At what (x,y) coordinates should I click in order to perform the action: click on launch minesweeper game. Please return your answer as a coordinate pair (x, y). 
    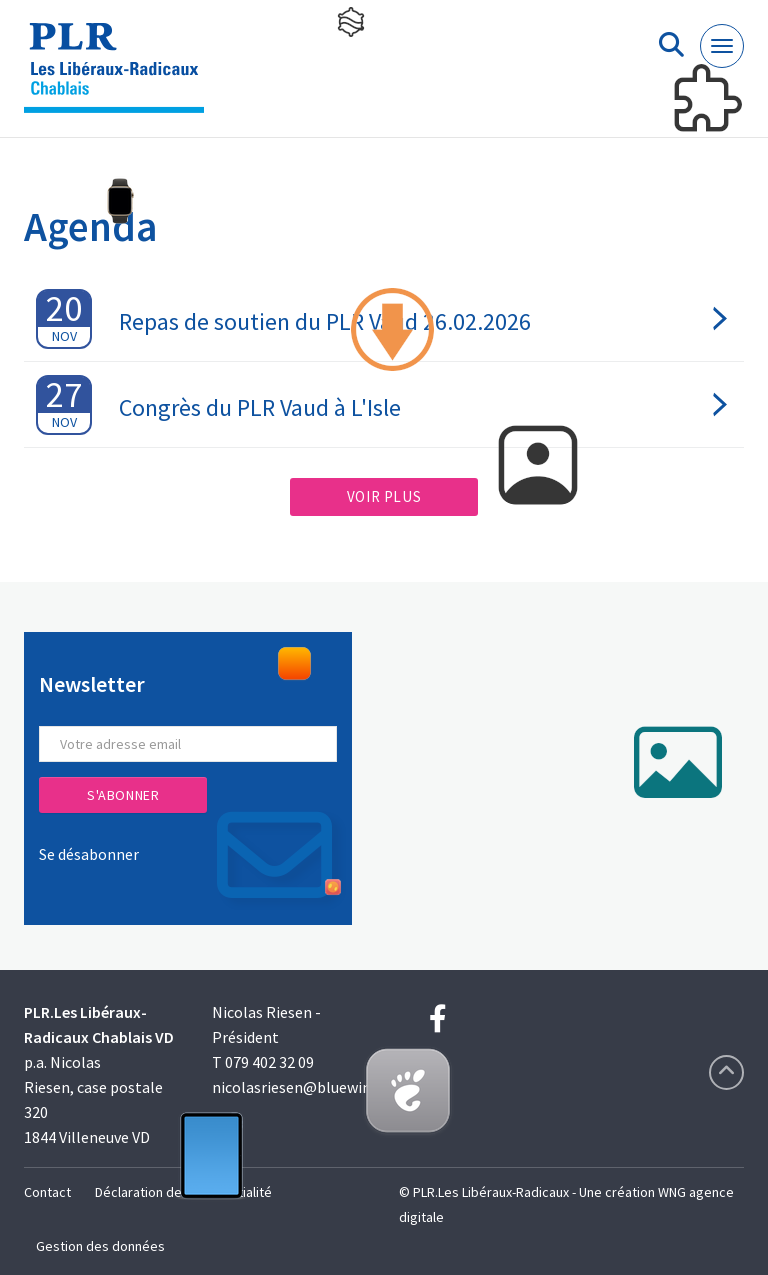
    Looking at the image, I should click on (351, 22).